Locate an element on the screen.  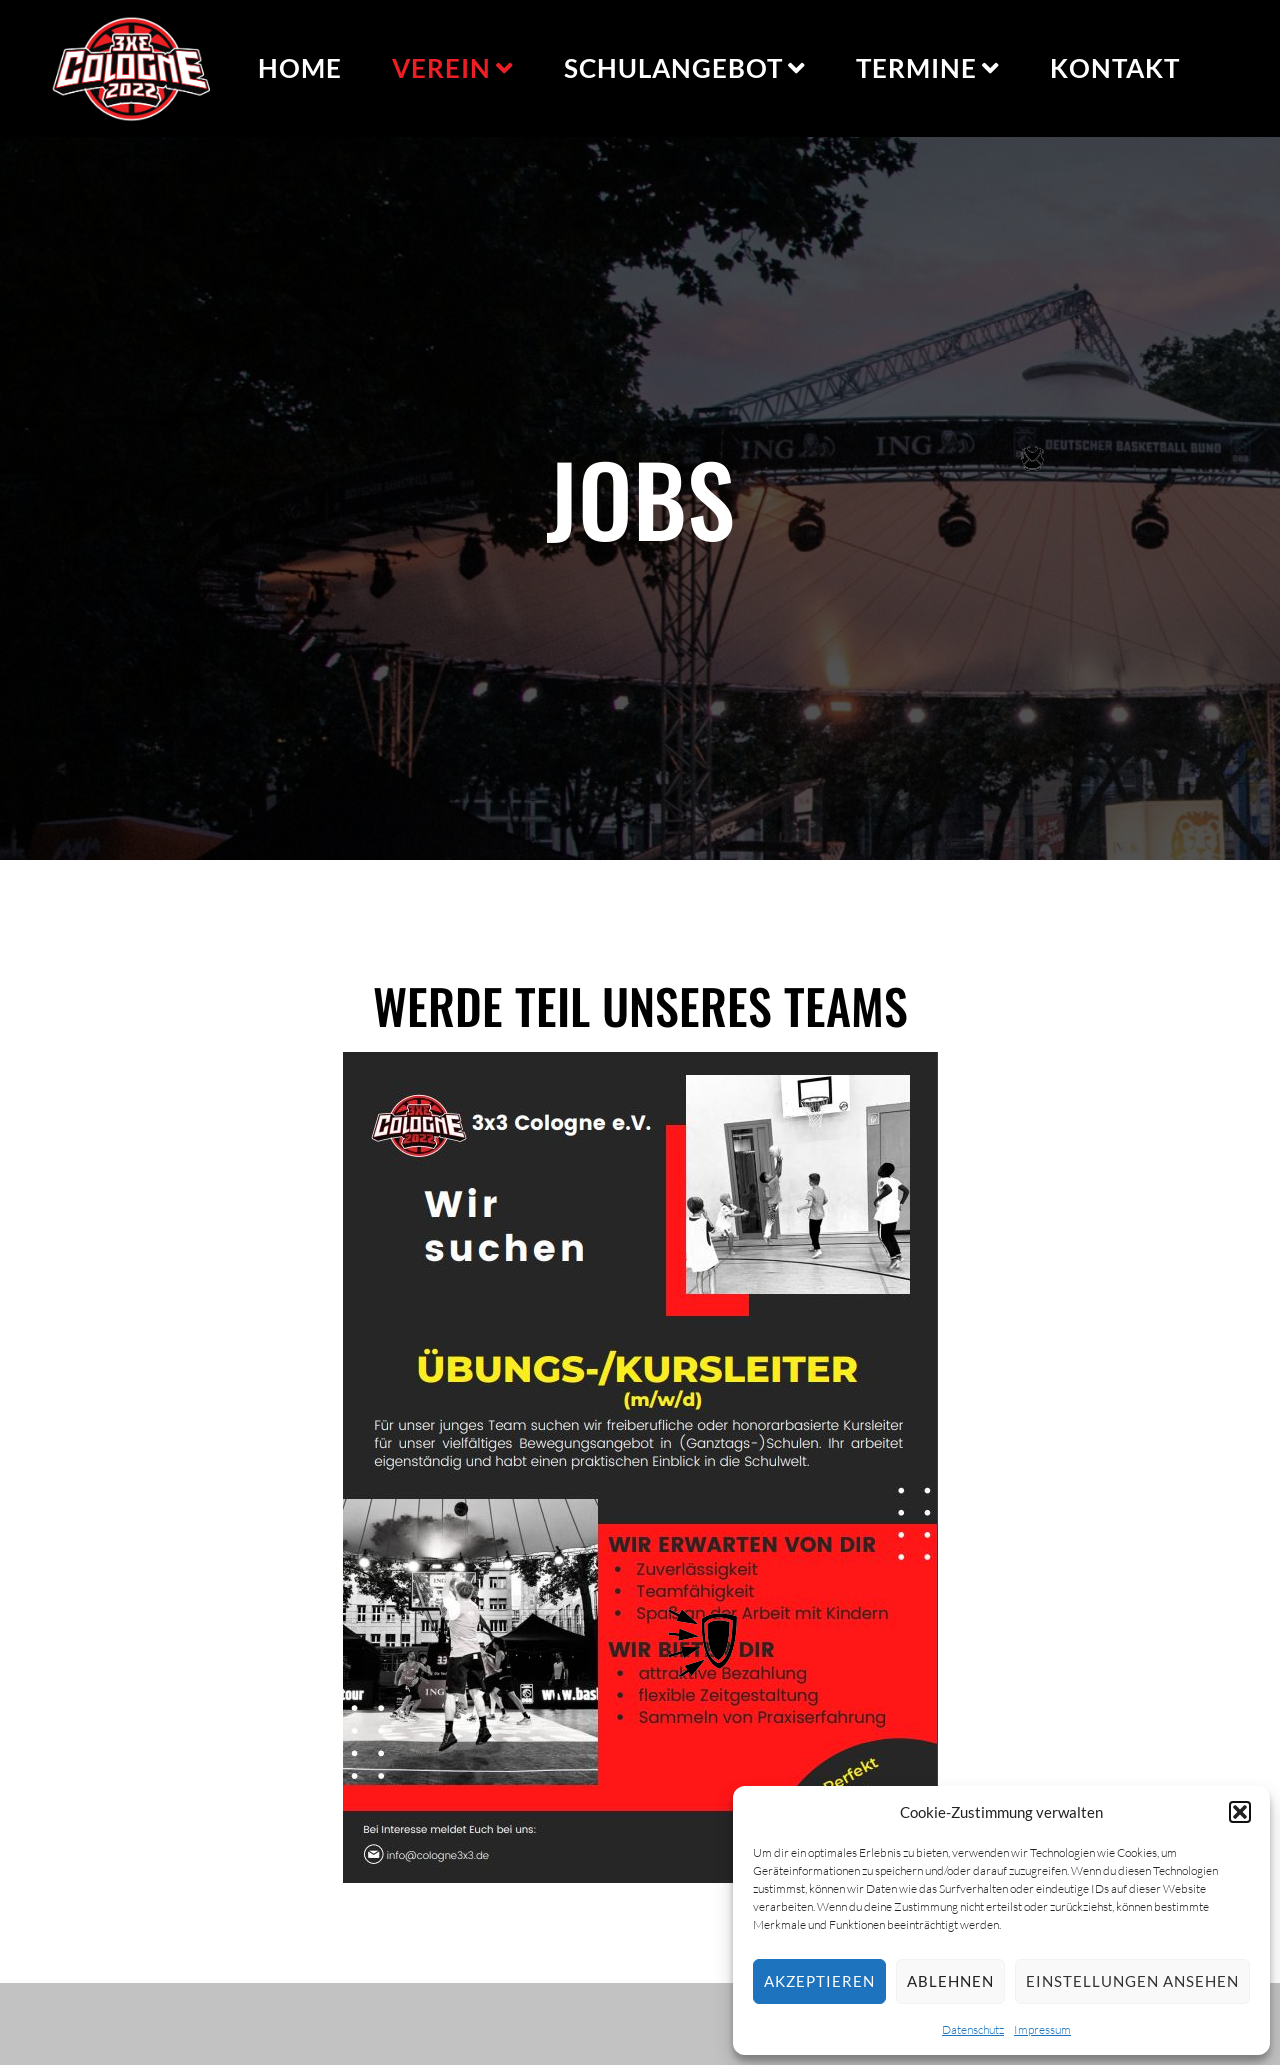
indicates active protection or defense mode is located at coordinates (703, 1642).